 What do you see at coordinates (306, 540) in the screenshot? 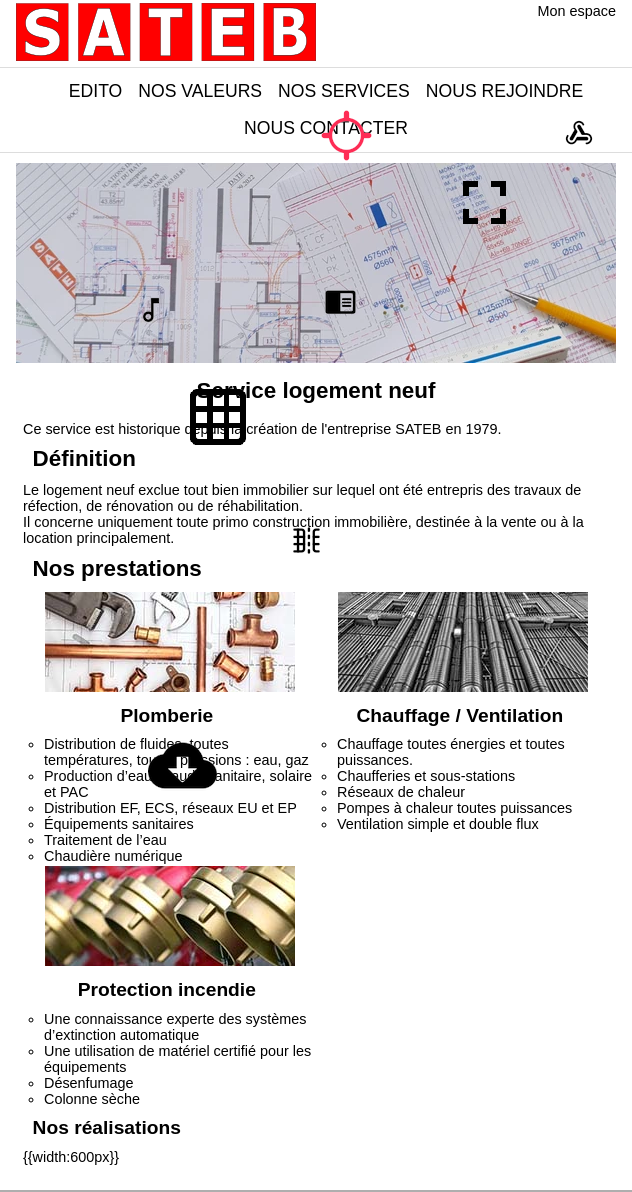
I see `split table into separate columns` at bounding box center [306, 540].